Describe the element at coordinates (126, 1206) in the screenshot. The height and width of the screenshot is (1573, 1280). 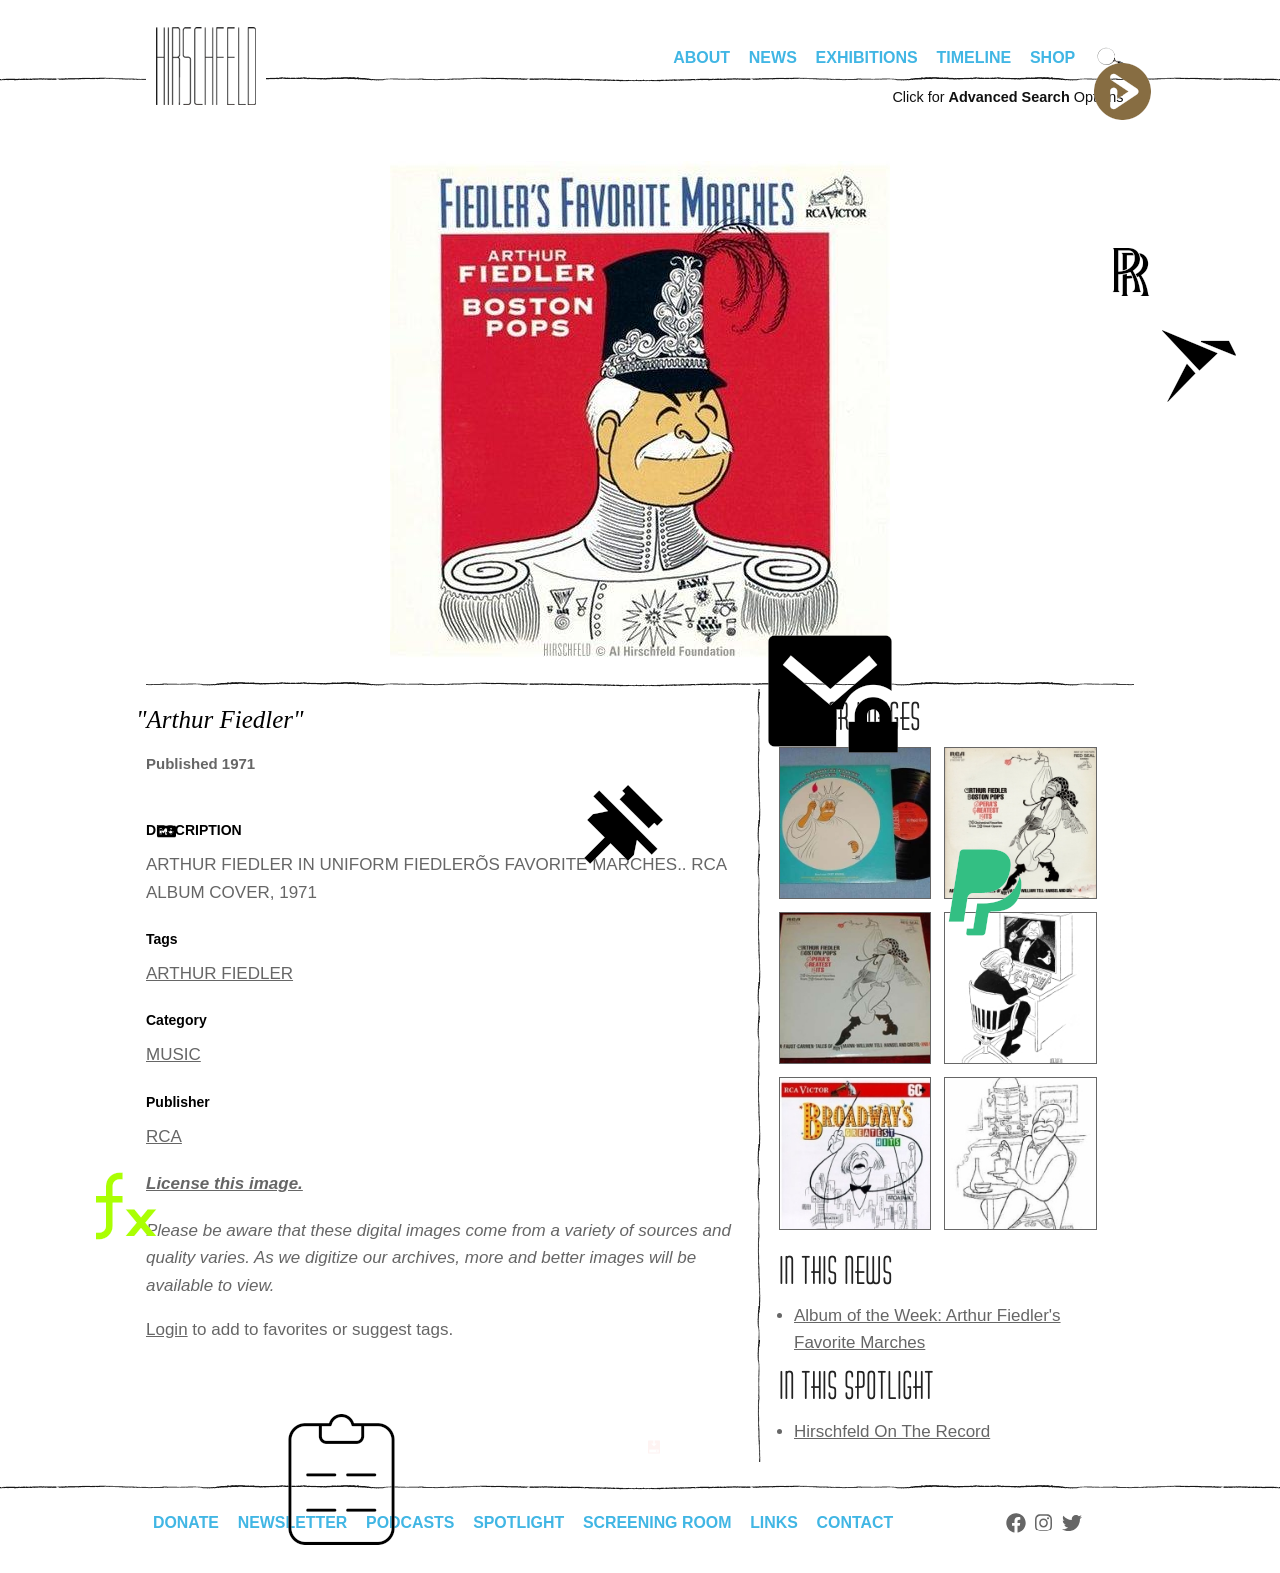
I see `insert a mathematical formula or equation` at that location.